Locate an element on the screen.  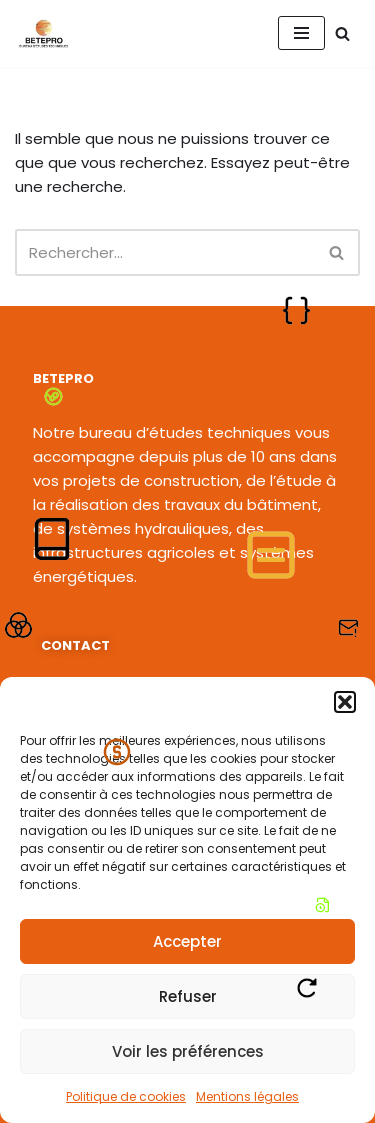
redo the last action is located at coordinates (307, 988).